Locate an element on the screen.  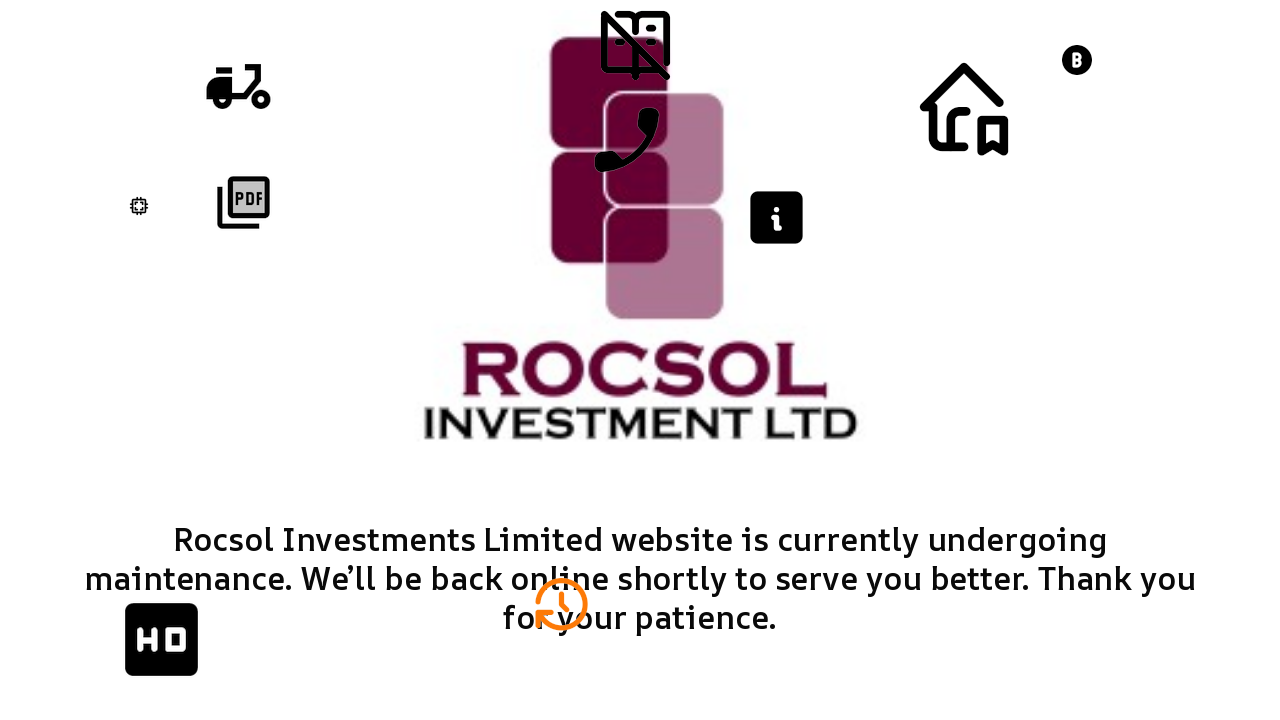
view more information or details is located at coordinates (776, 217).